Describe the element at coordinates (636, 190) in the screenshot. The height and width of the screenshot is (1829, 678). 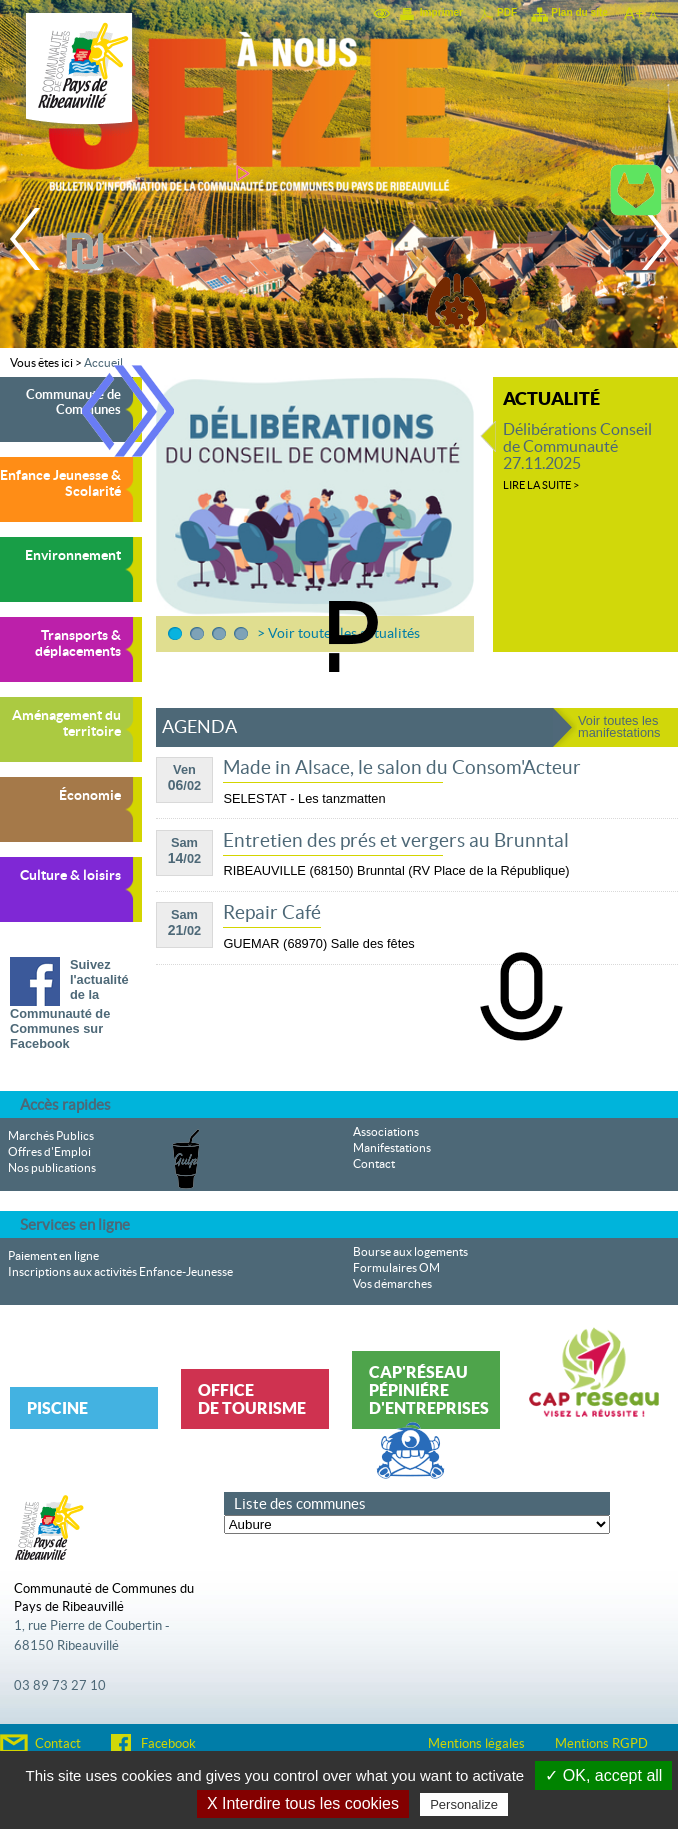
I see `open GitLab repository` at that location.